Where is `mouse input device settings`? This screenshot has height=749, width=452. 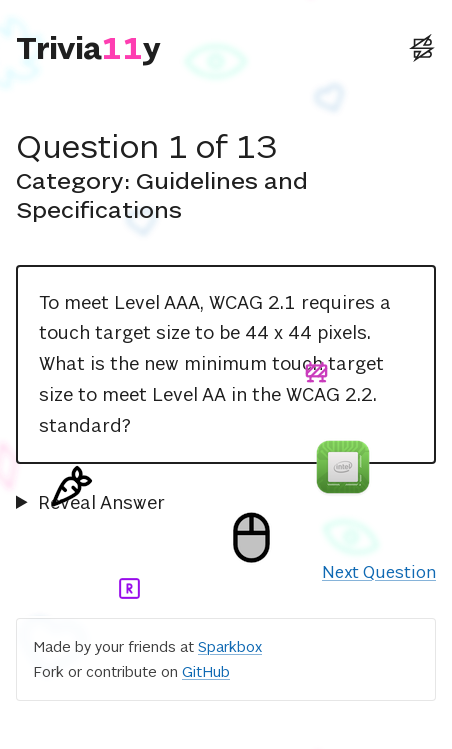 mouse input device settings is located at coordinates (251, 537).